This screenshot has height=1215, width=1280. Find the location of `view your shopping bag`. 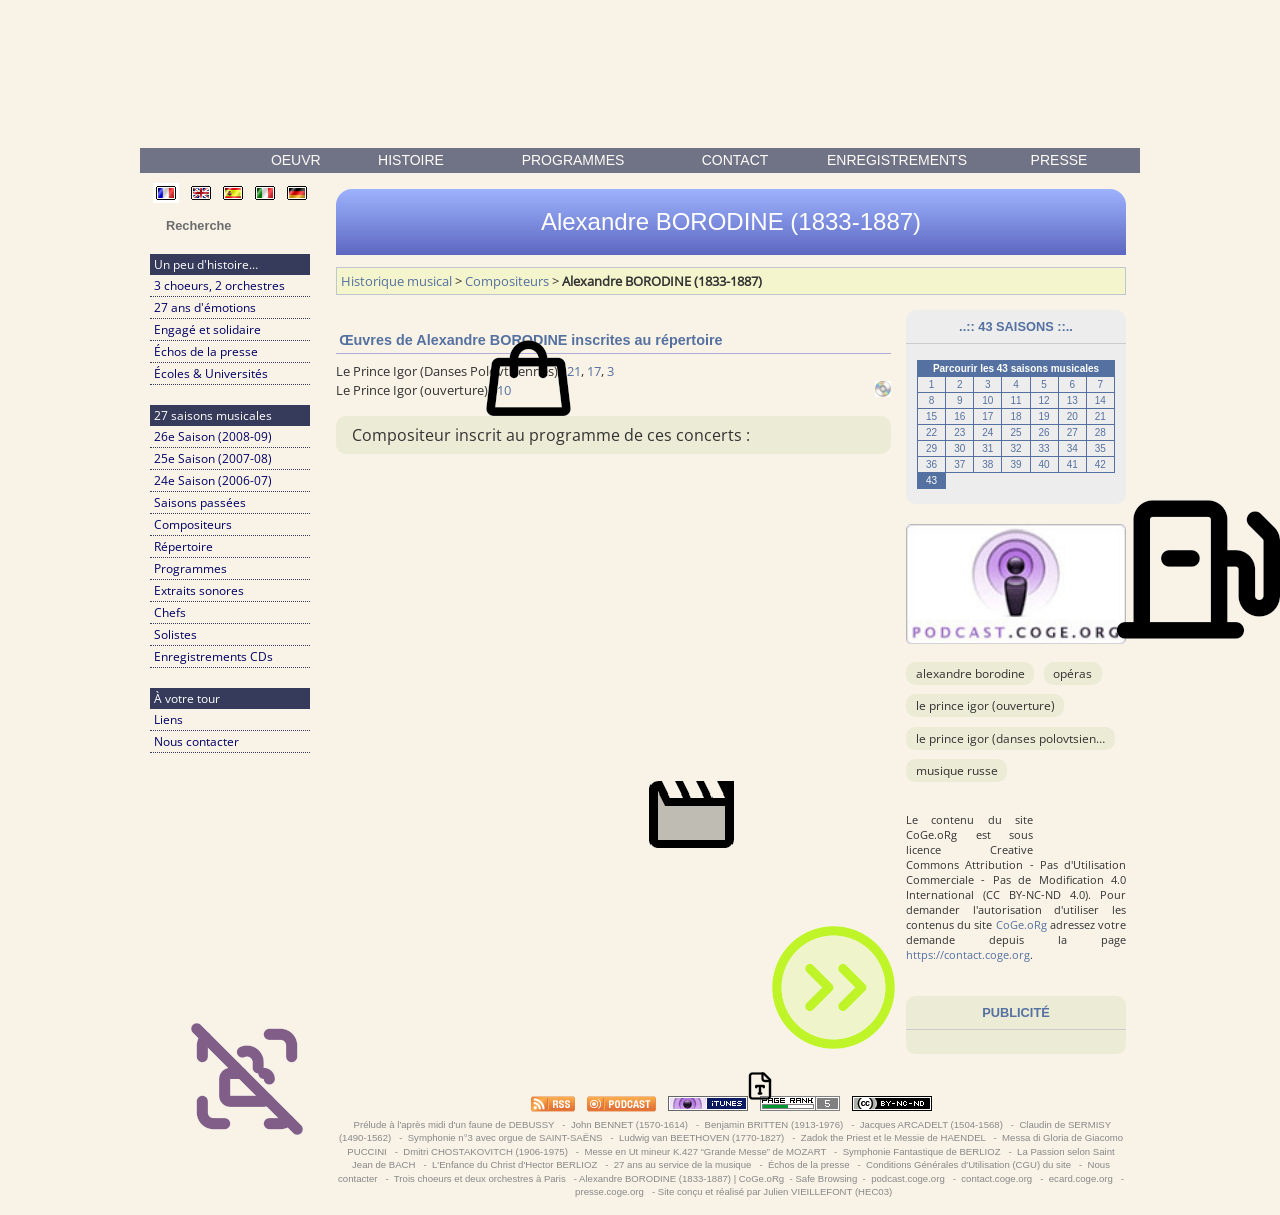

view your shopping bag is located at coordinates (528, 382).